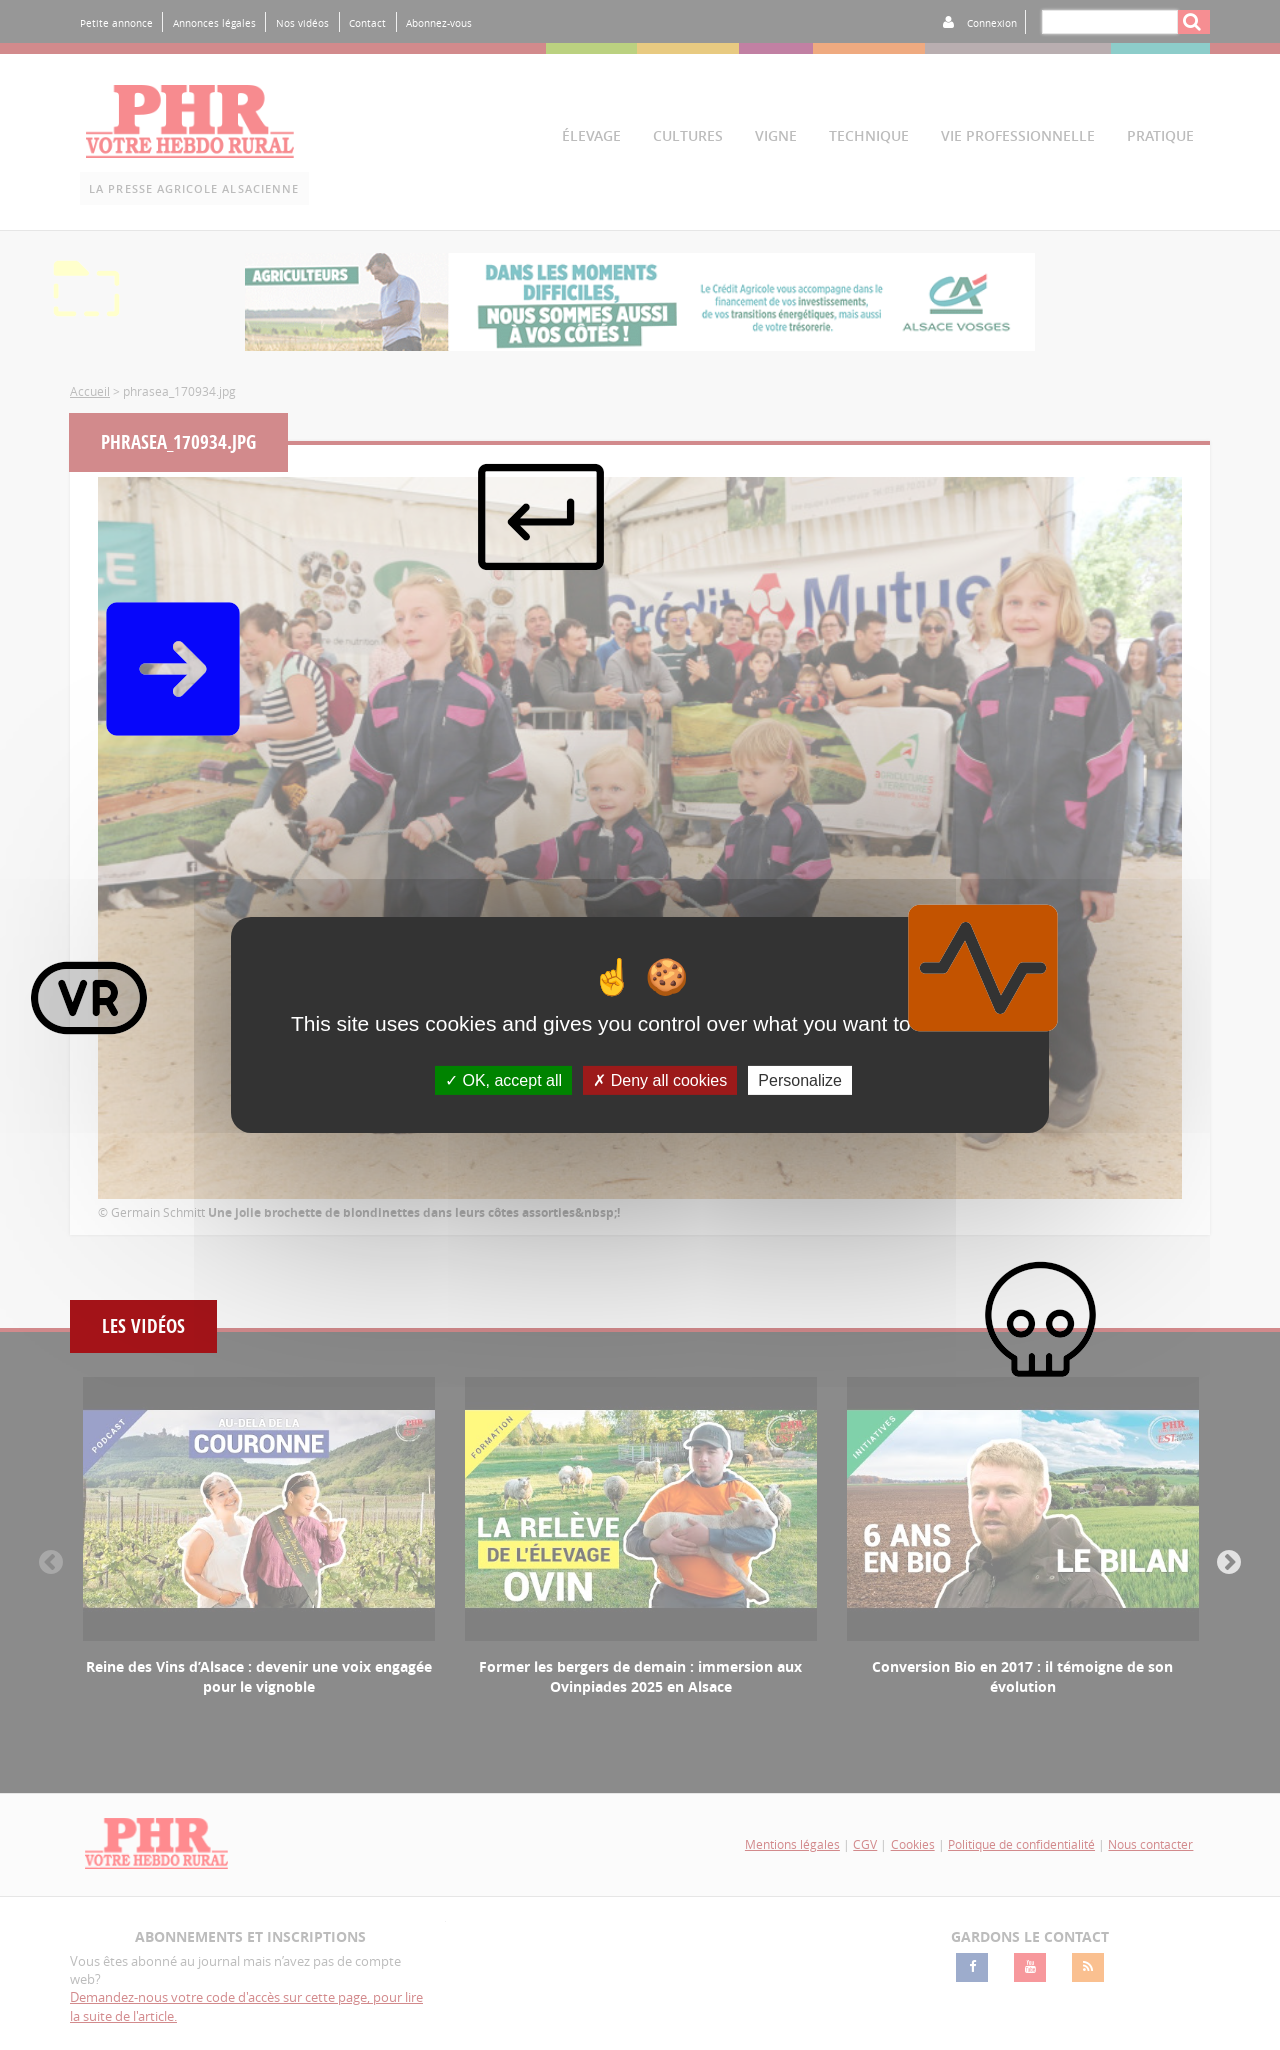 The height and width of the screenshot is (2050, 1280). I want to click on navigate to the next item or screen, so click(173, 669).